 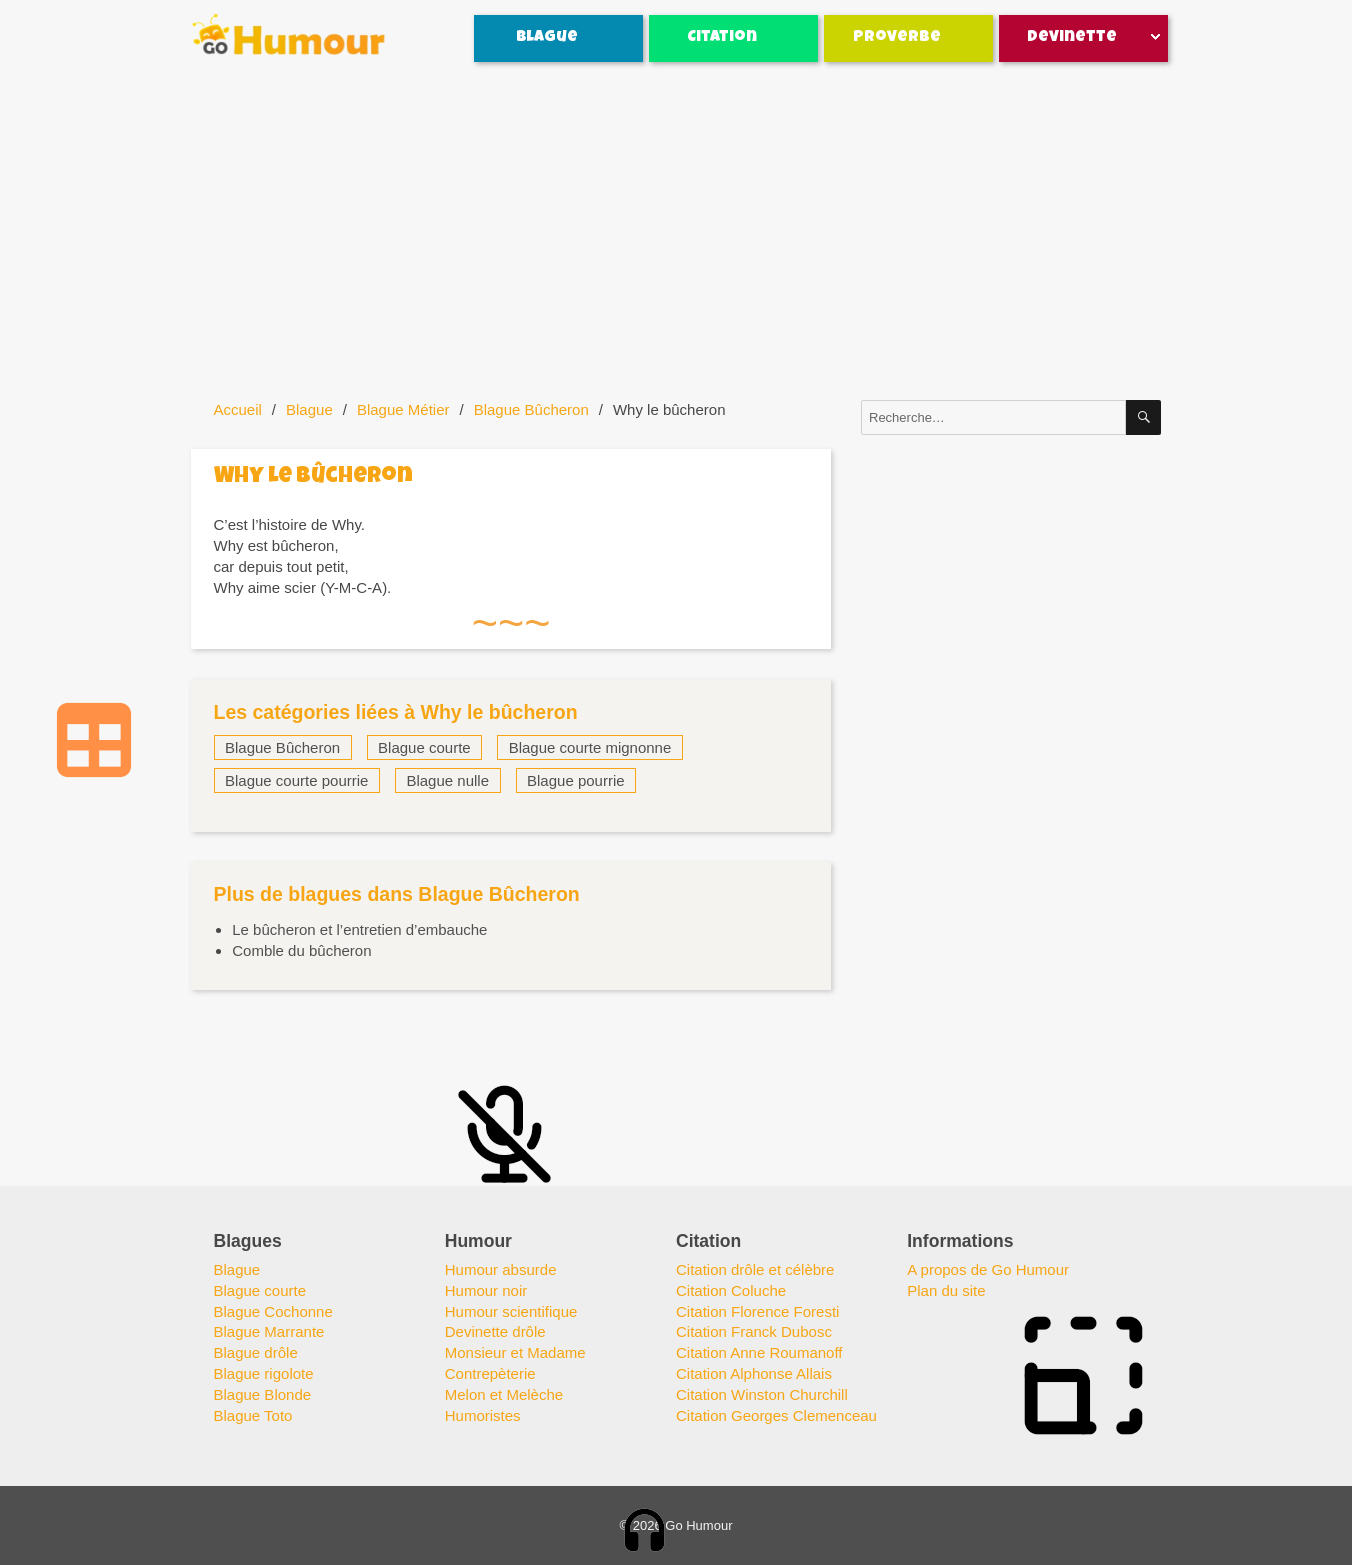 What do you see at coordinates (1083, 1375) in the screenshot?
I see `resize an element or window` at bounding box center [1083, 1375].